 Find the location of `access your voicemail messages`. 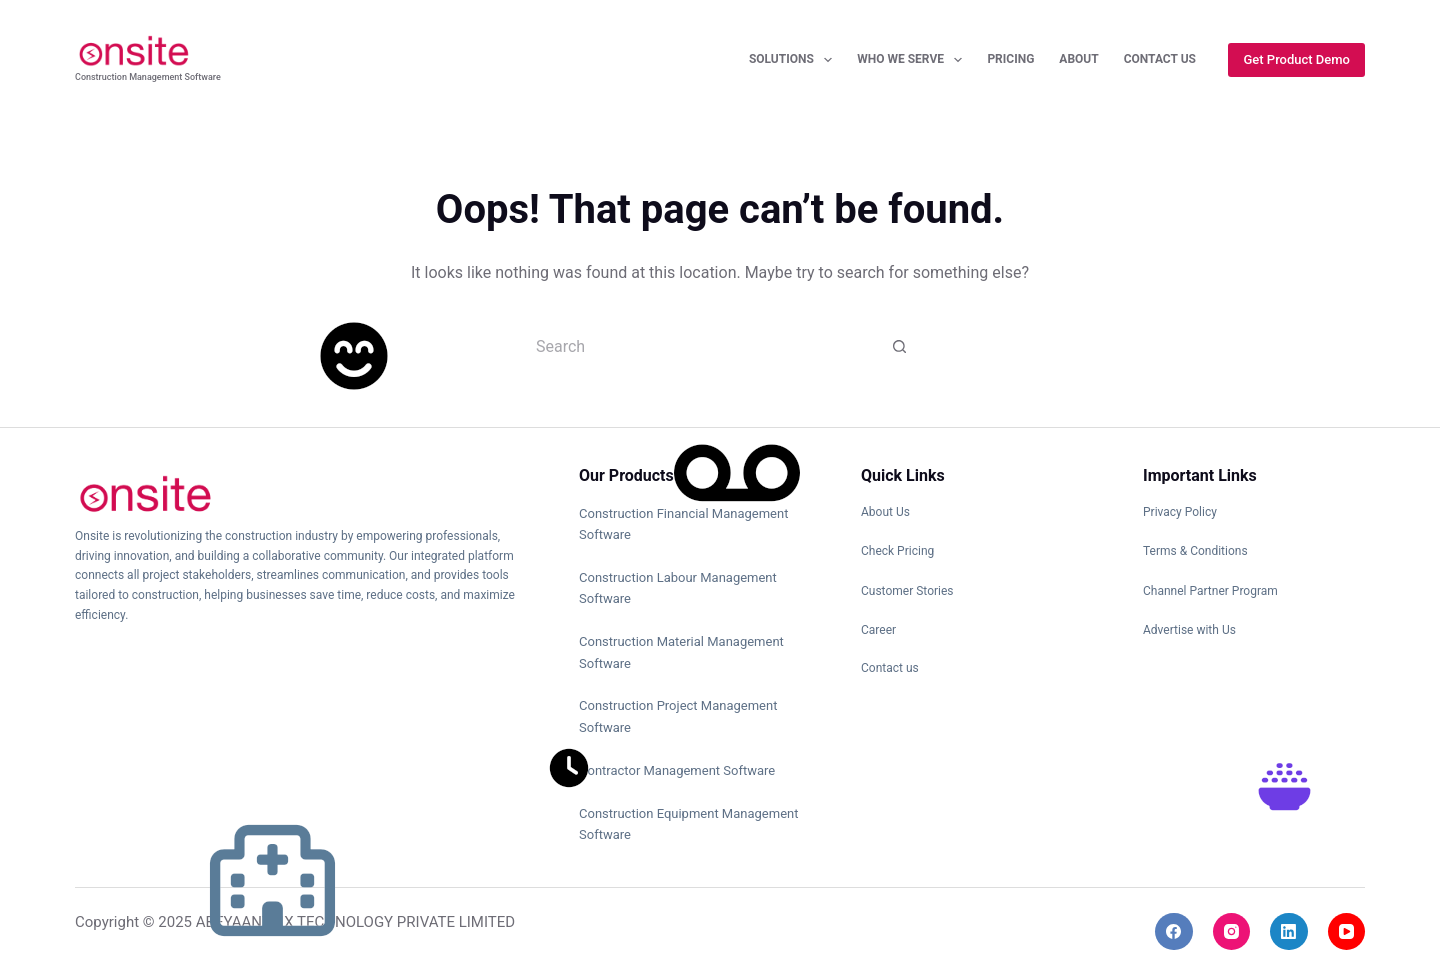

access your voicemail messages is located at coordinates (737, 476).